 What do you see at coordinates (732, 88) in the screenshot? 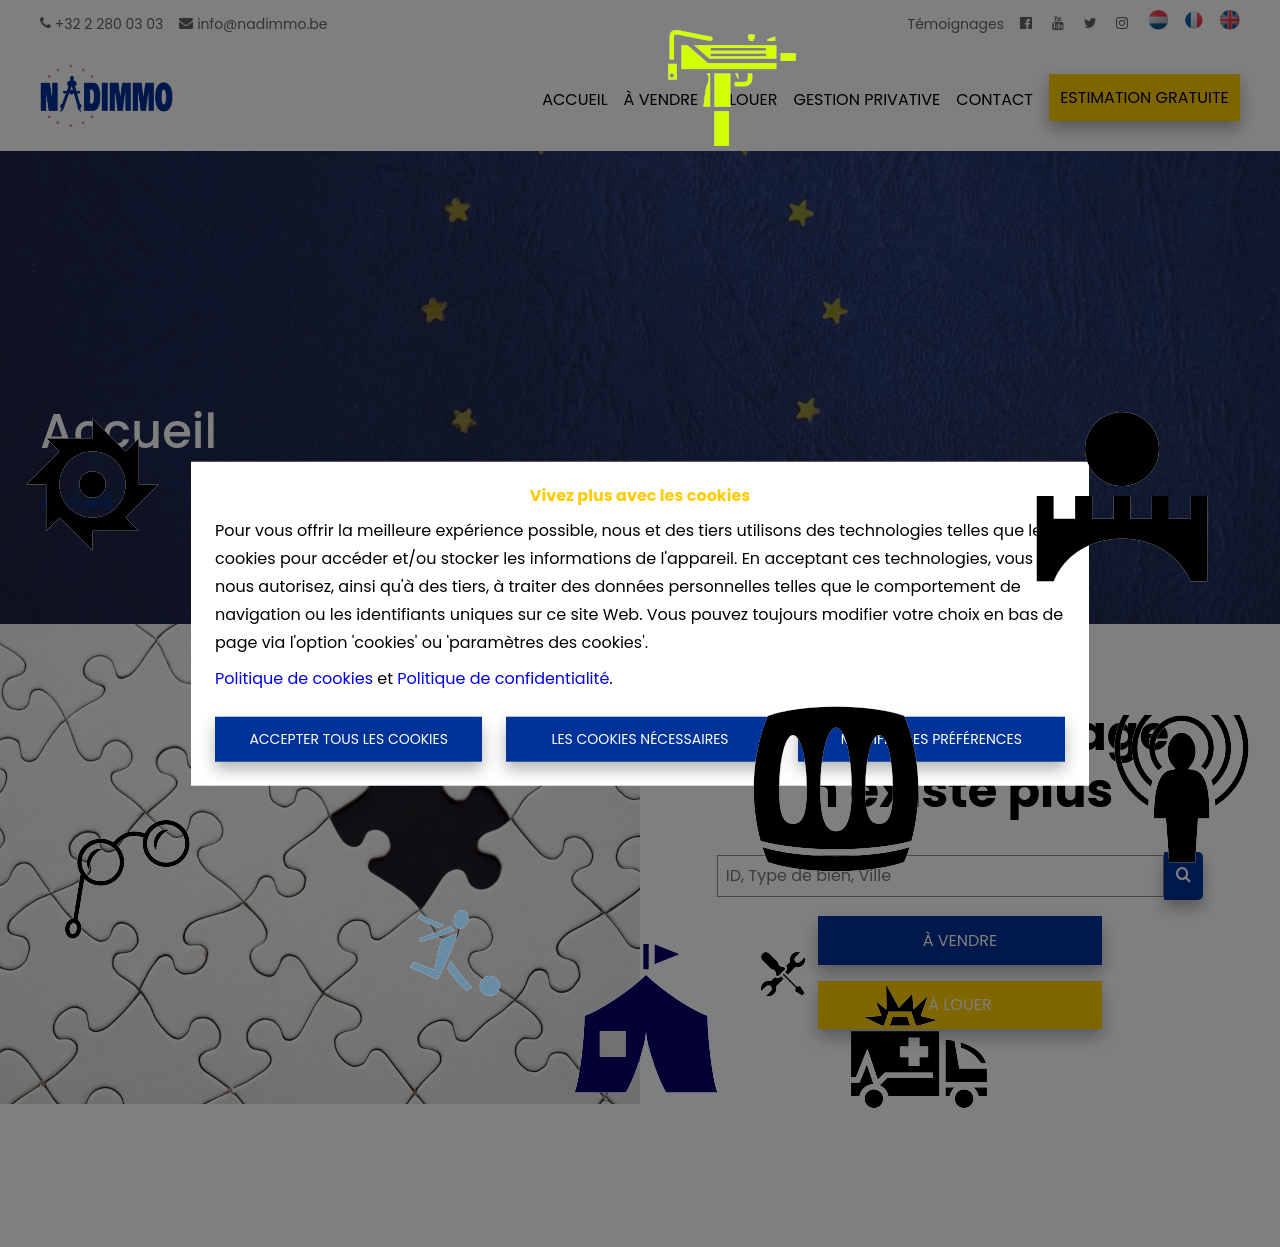
I see `select submachine gun weapon in game` at bounding box center [732, 88].